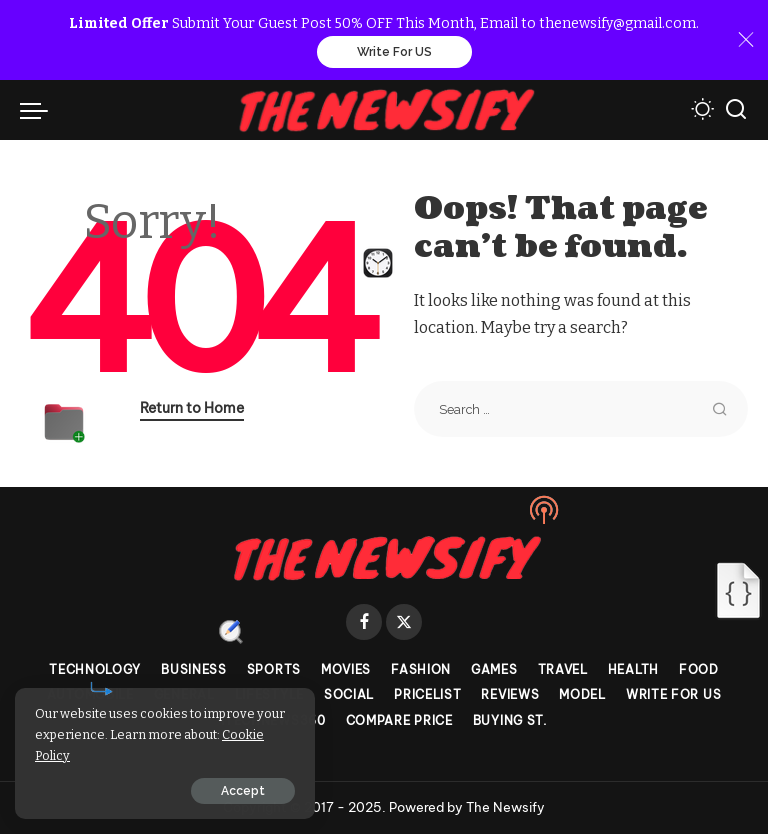 Image resolution: width=768 pixels, height=834 pixels. I want to click on open the podcasts app, so click(545, 509).